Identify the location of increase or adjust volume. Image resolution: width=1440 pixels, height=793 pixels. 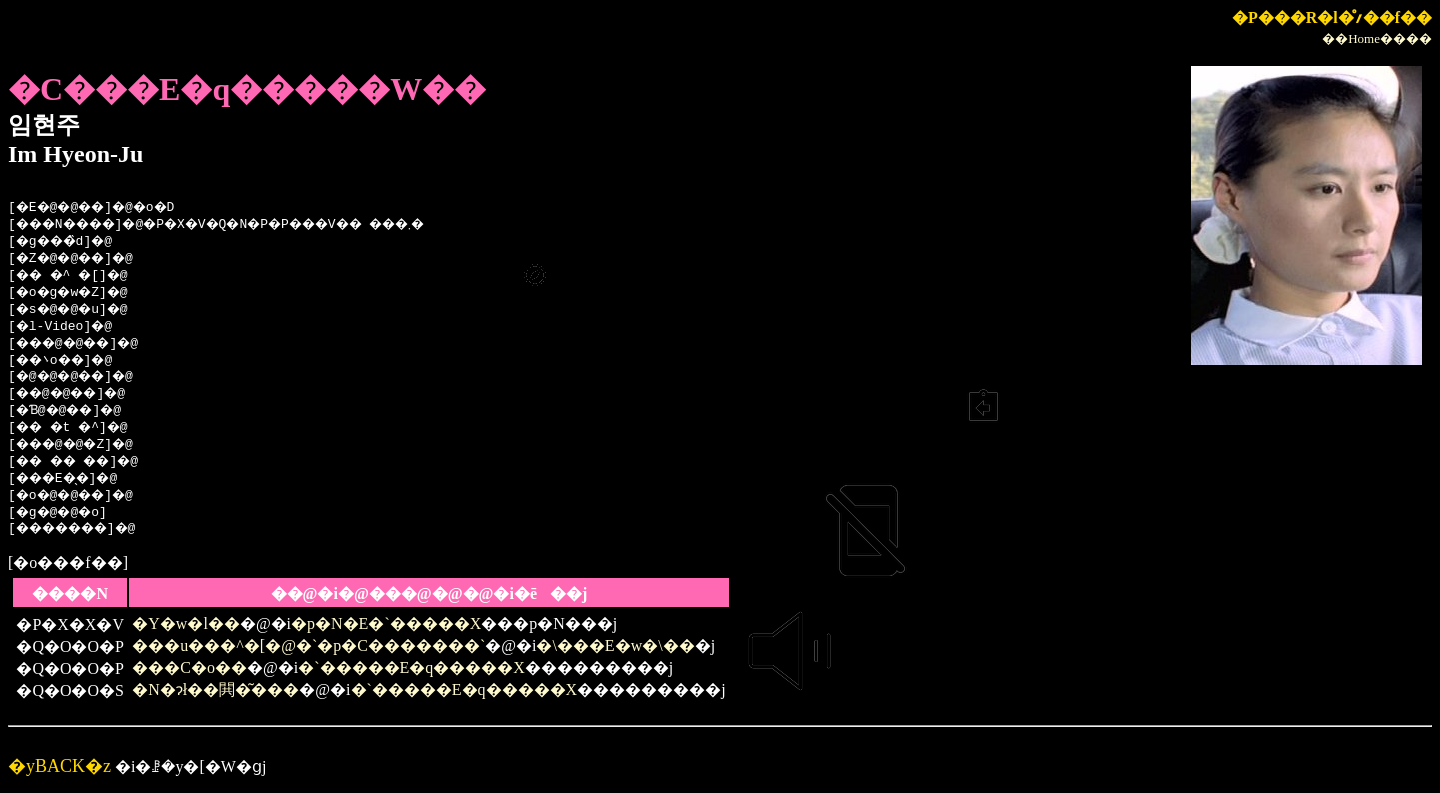
(788, 651).